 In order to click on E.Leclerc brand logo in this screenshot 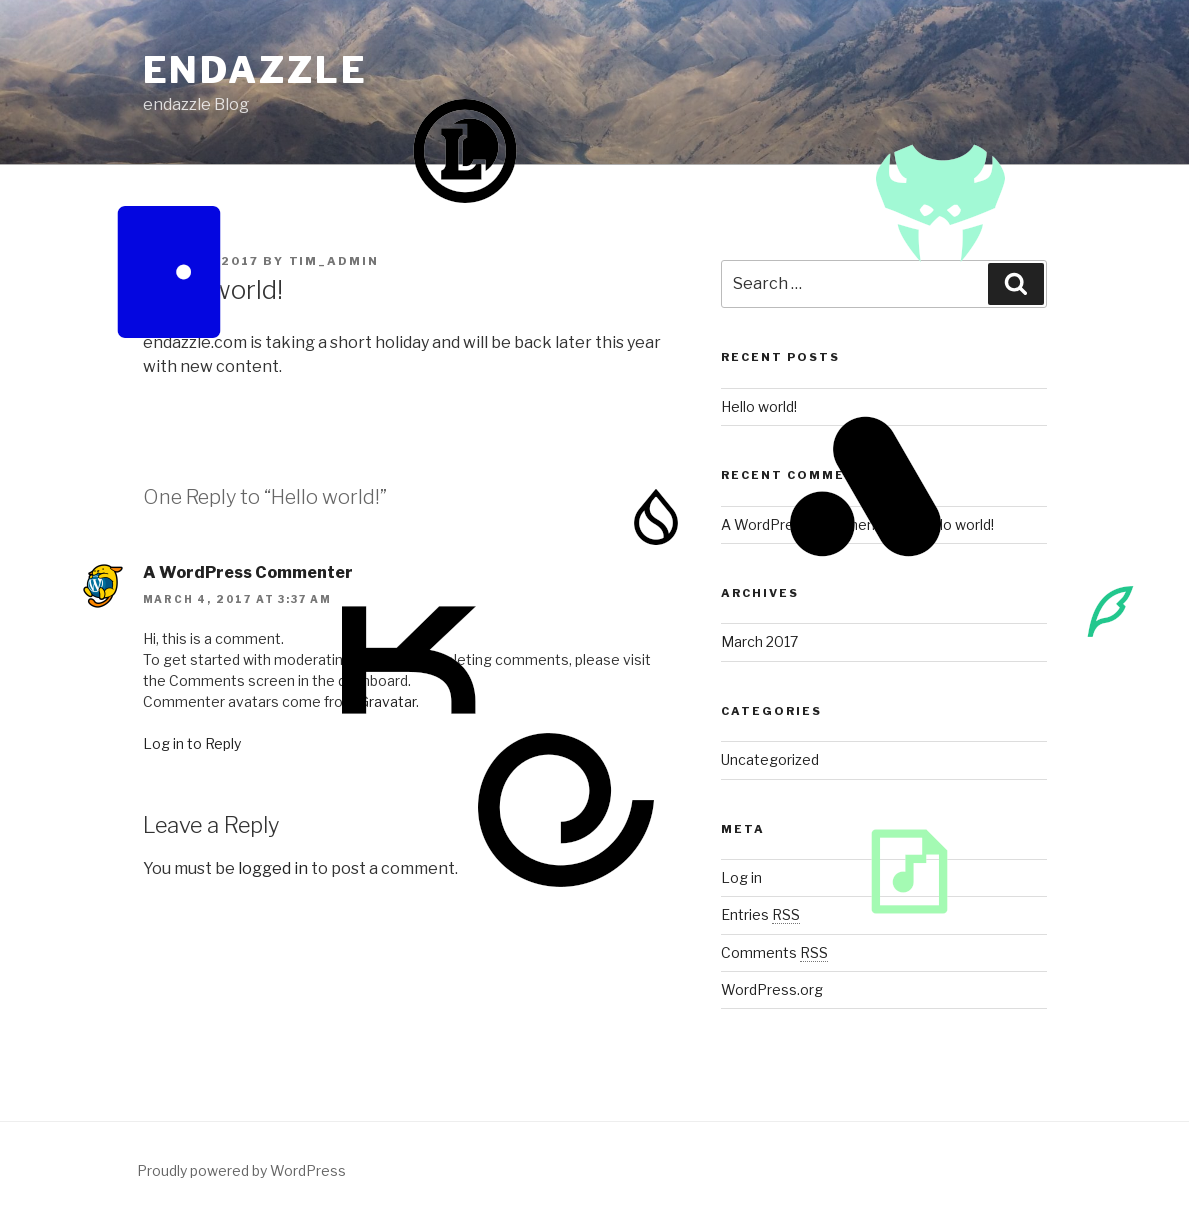, I will do `click(465, 151)`.